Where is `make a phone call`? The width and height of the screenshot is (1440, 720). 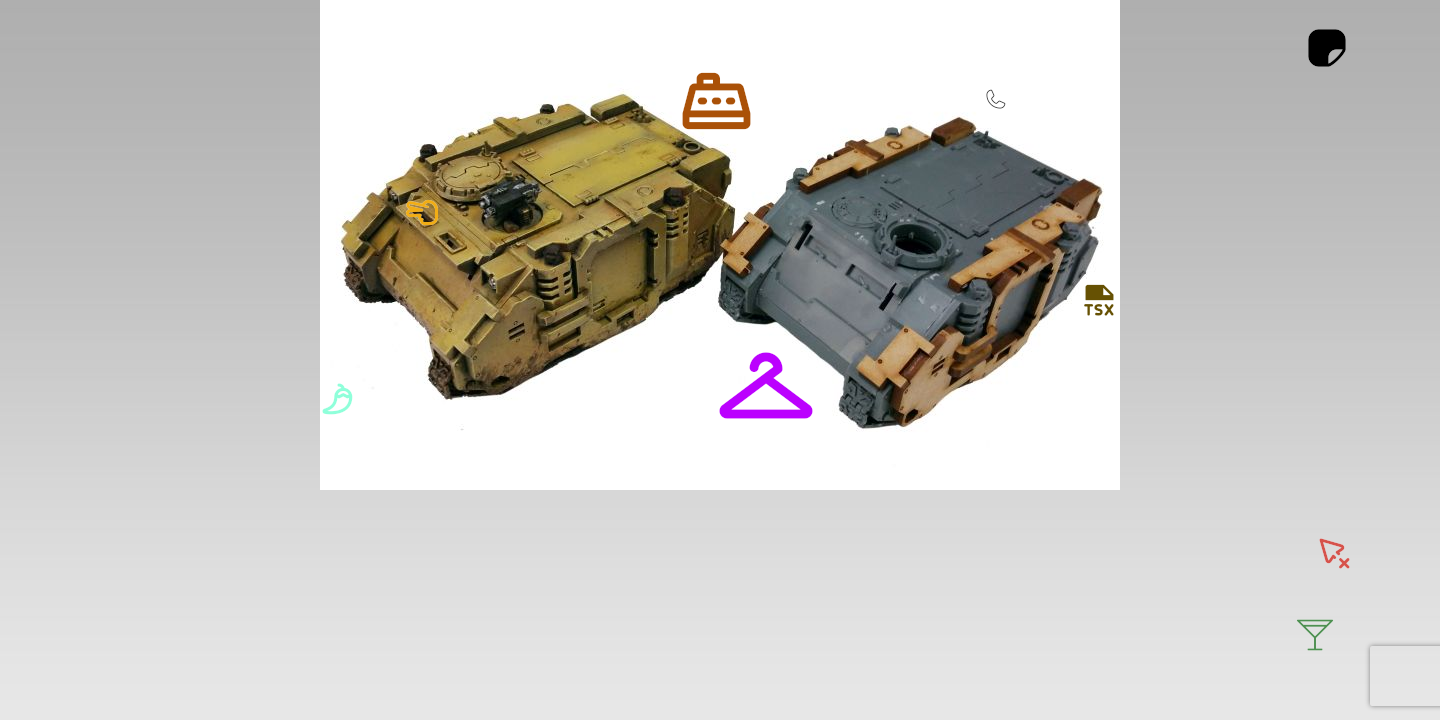 make a phone call is located at coordinates (995, 99).